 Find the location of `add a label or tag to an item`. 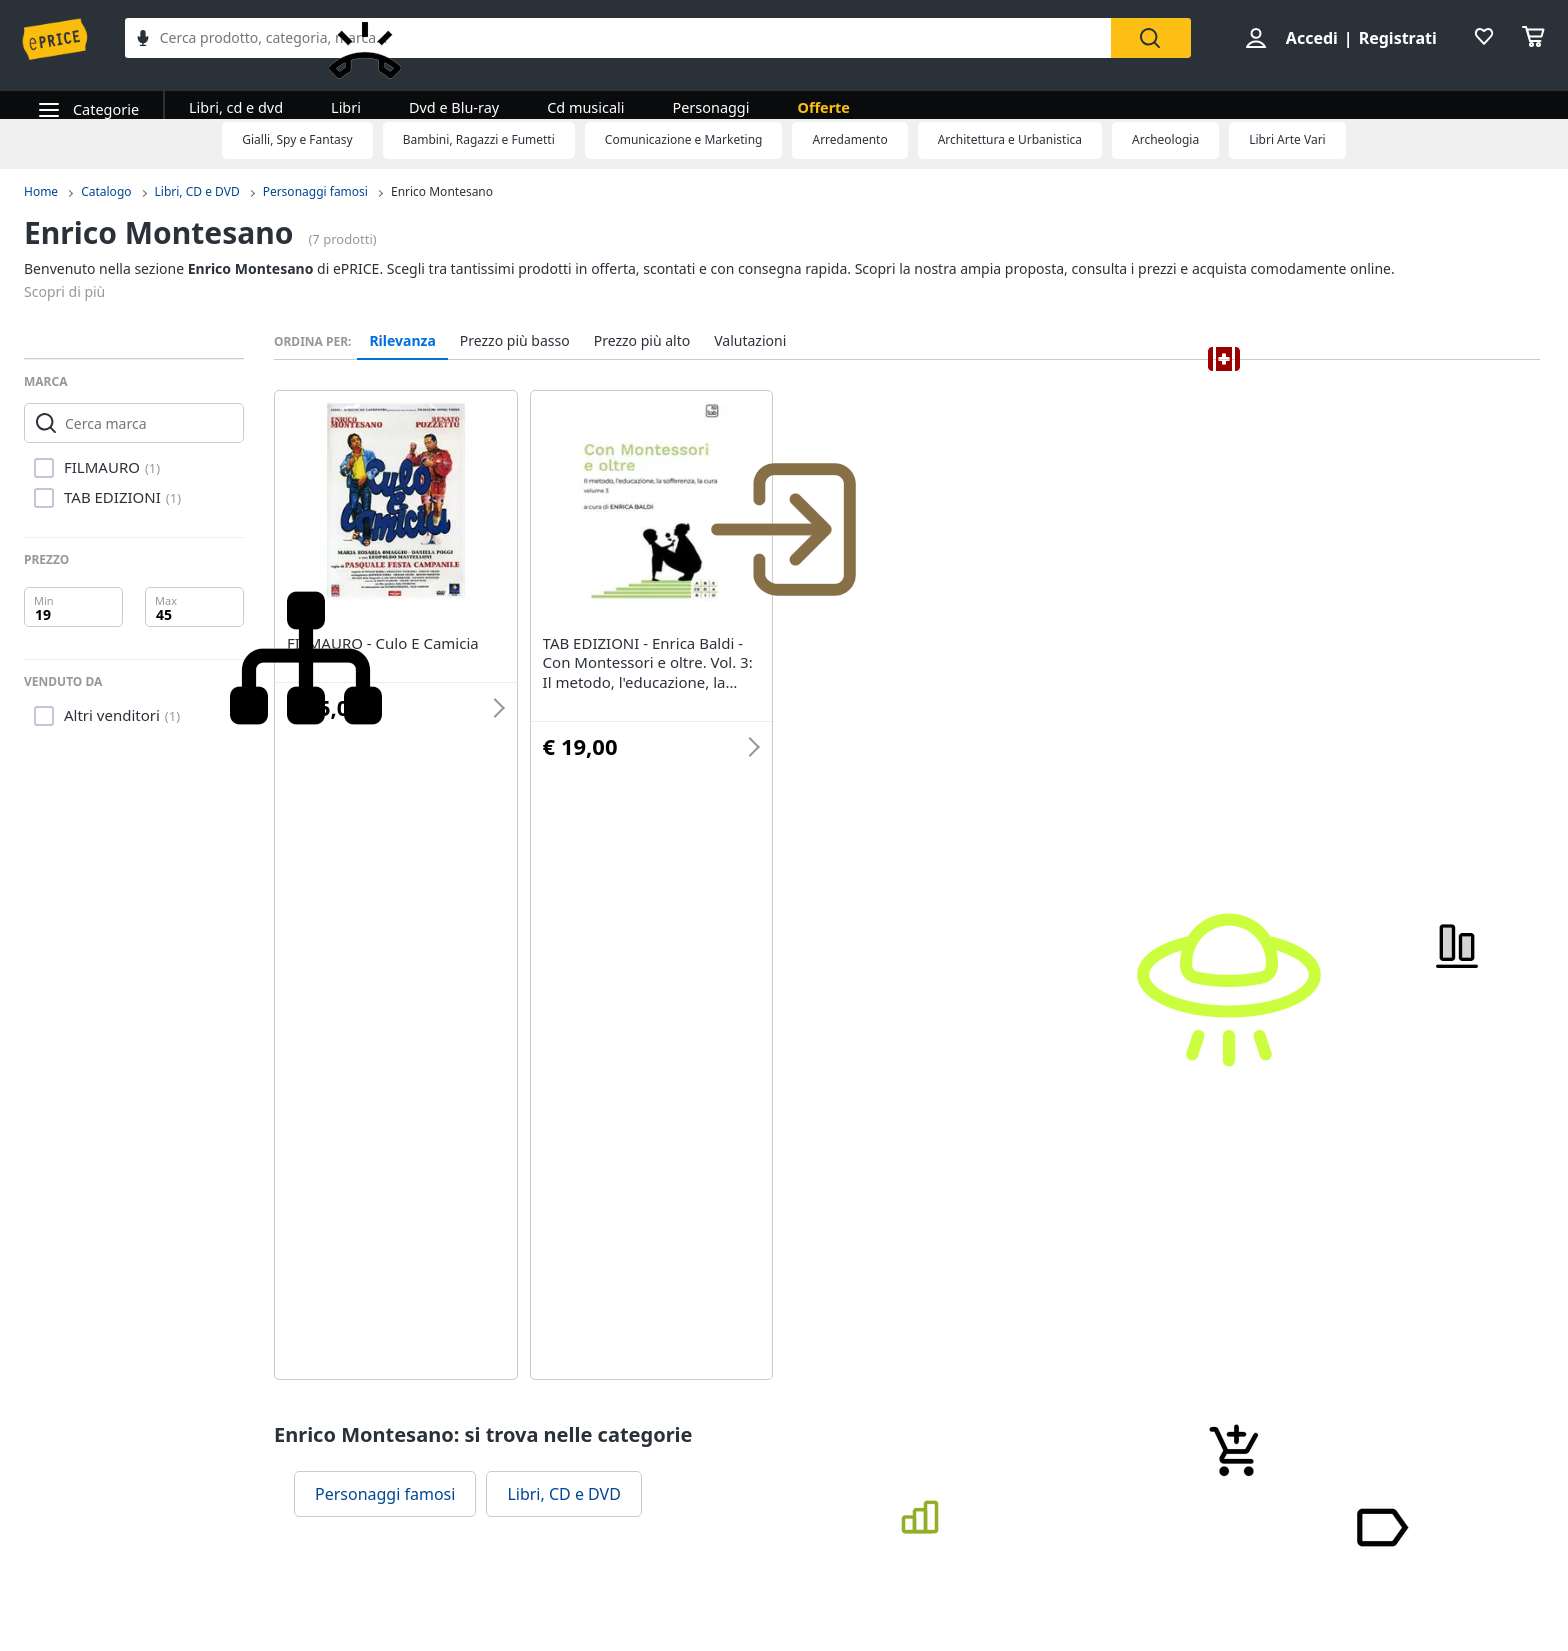

add a label or tag to an item is located at coordinates (1381, 1527).